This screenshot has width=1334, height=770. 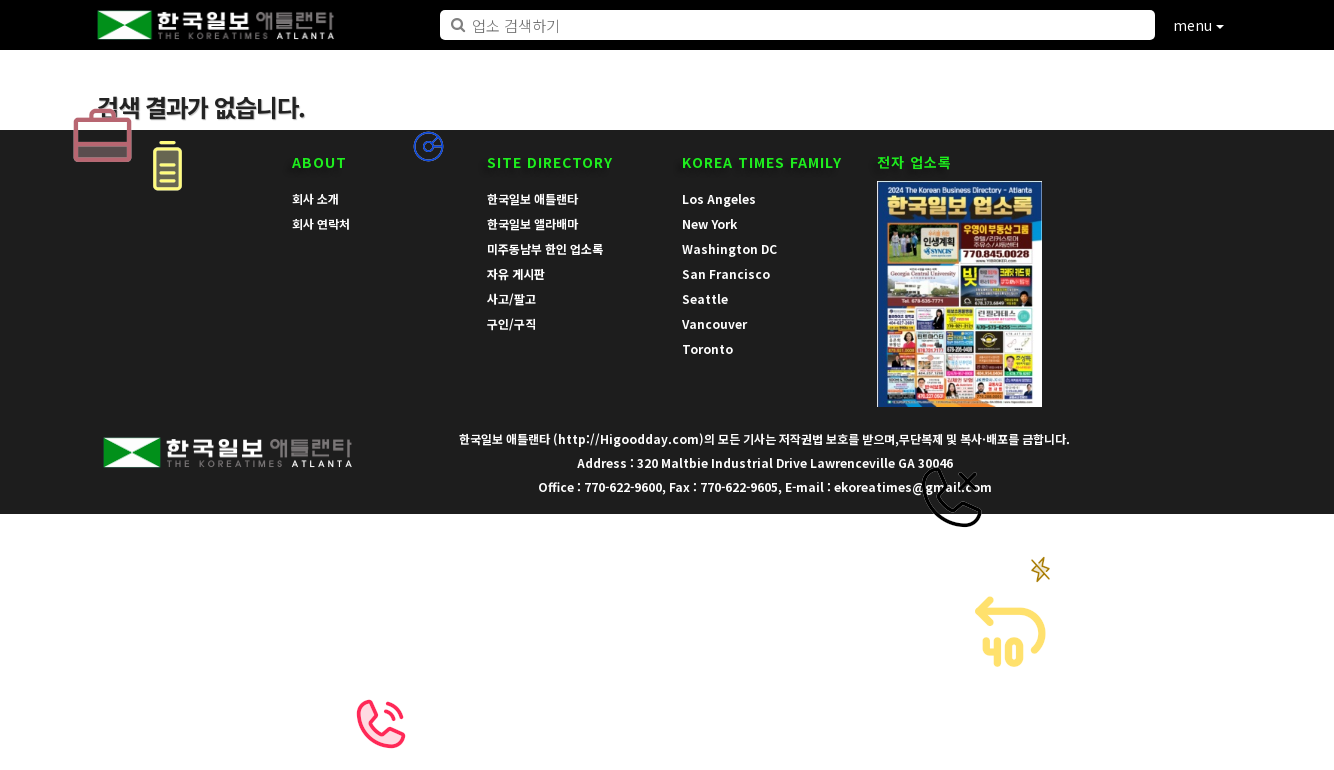 What do you see at coordinates (1040, 569) in the screenshot?
I see `disable flash or lightning mode` at bounding box center [1040, 569].